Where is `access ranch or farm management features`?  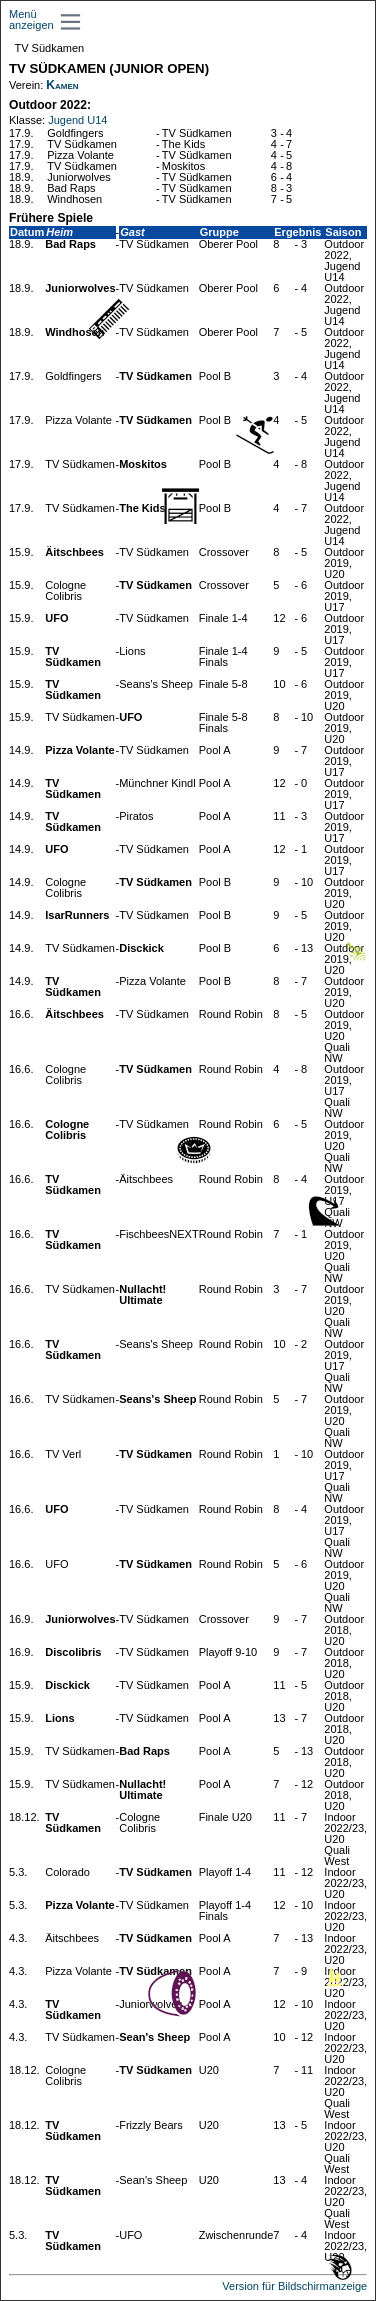
access ranch or farm management features is located at coordinates (180, 505).